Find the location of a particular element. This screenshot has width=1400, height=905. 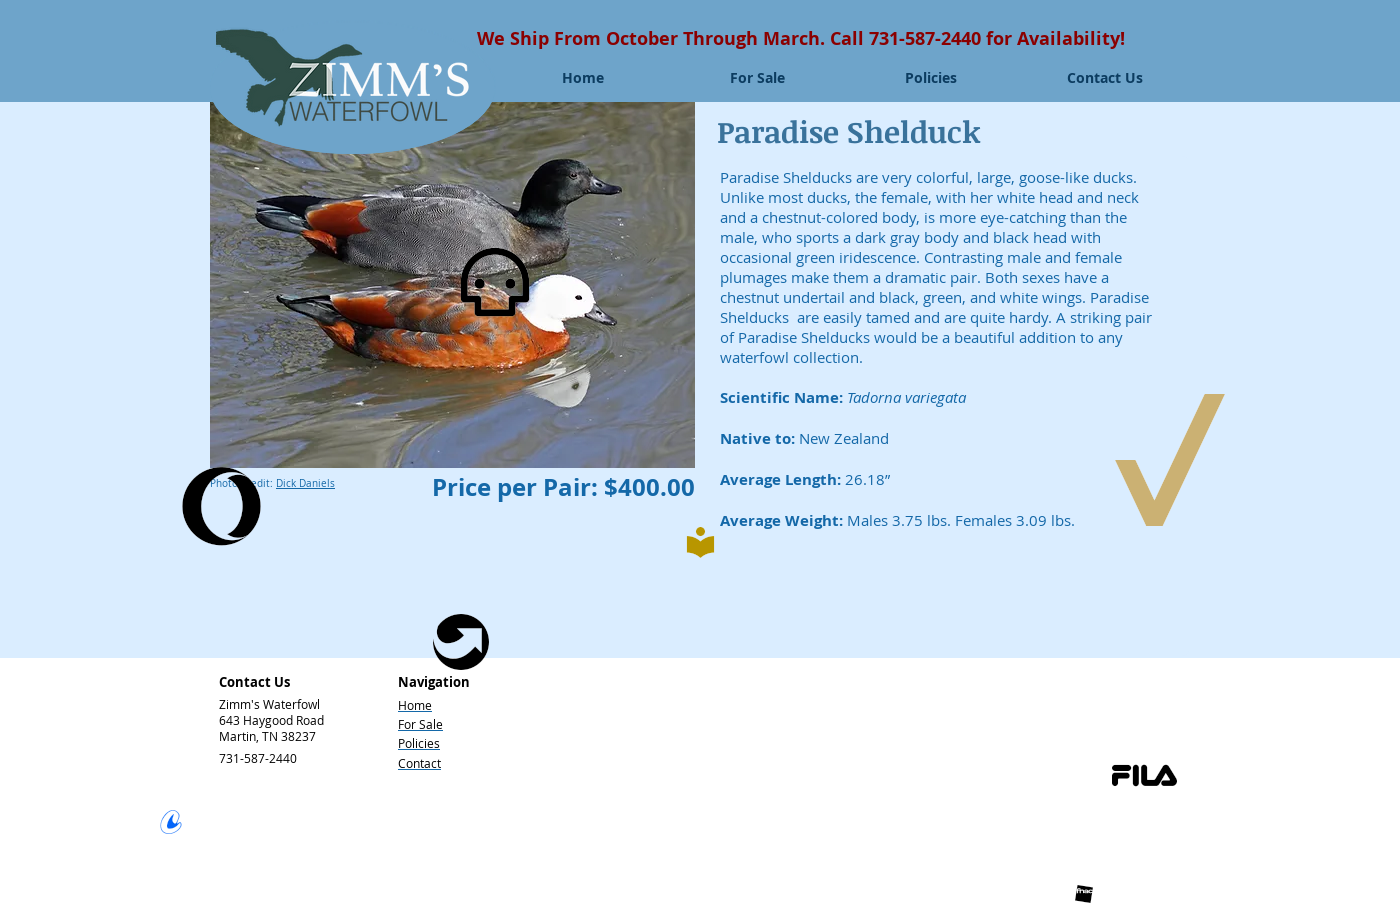

visit the Fnac website or app is located at coordinates (1084, 894).